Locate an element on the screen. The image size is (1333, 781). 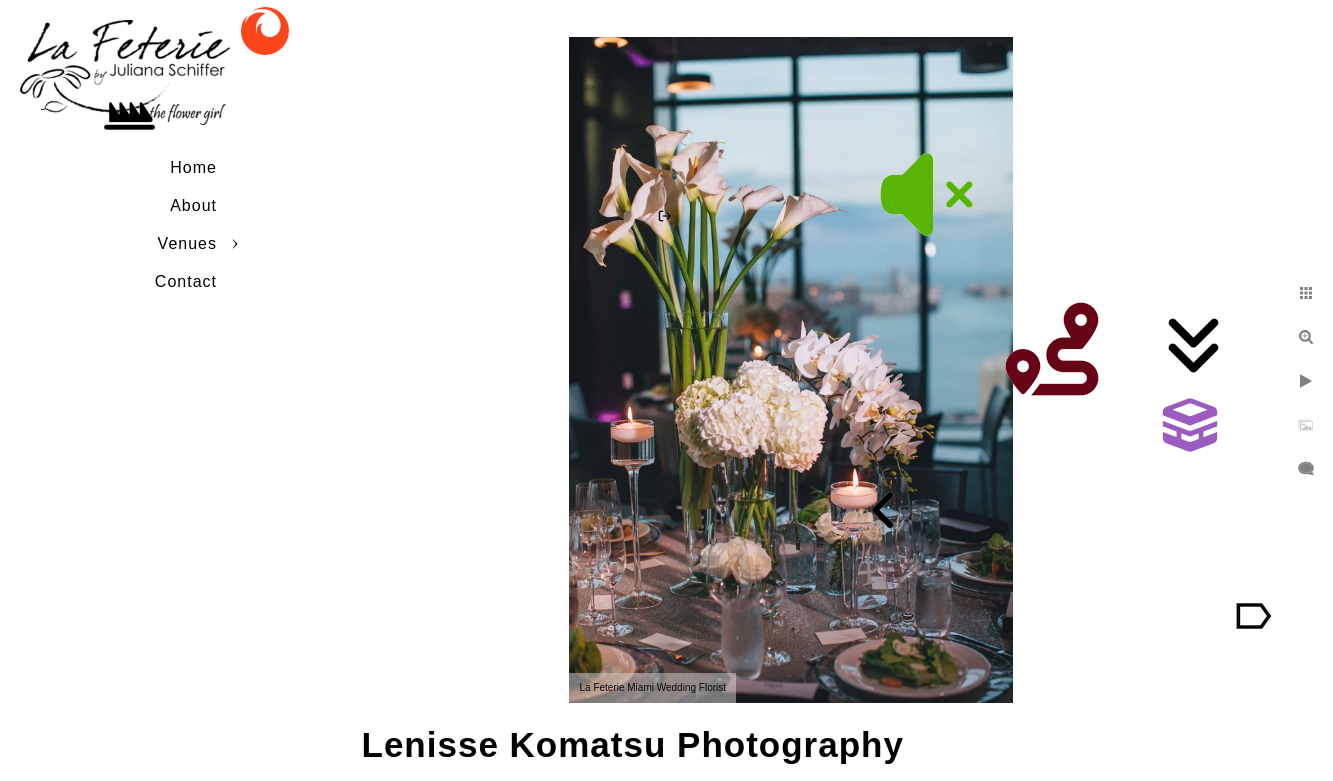
add a label or tag to an item is located at coordinates (1253, 616).